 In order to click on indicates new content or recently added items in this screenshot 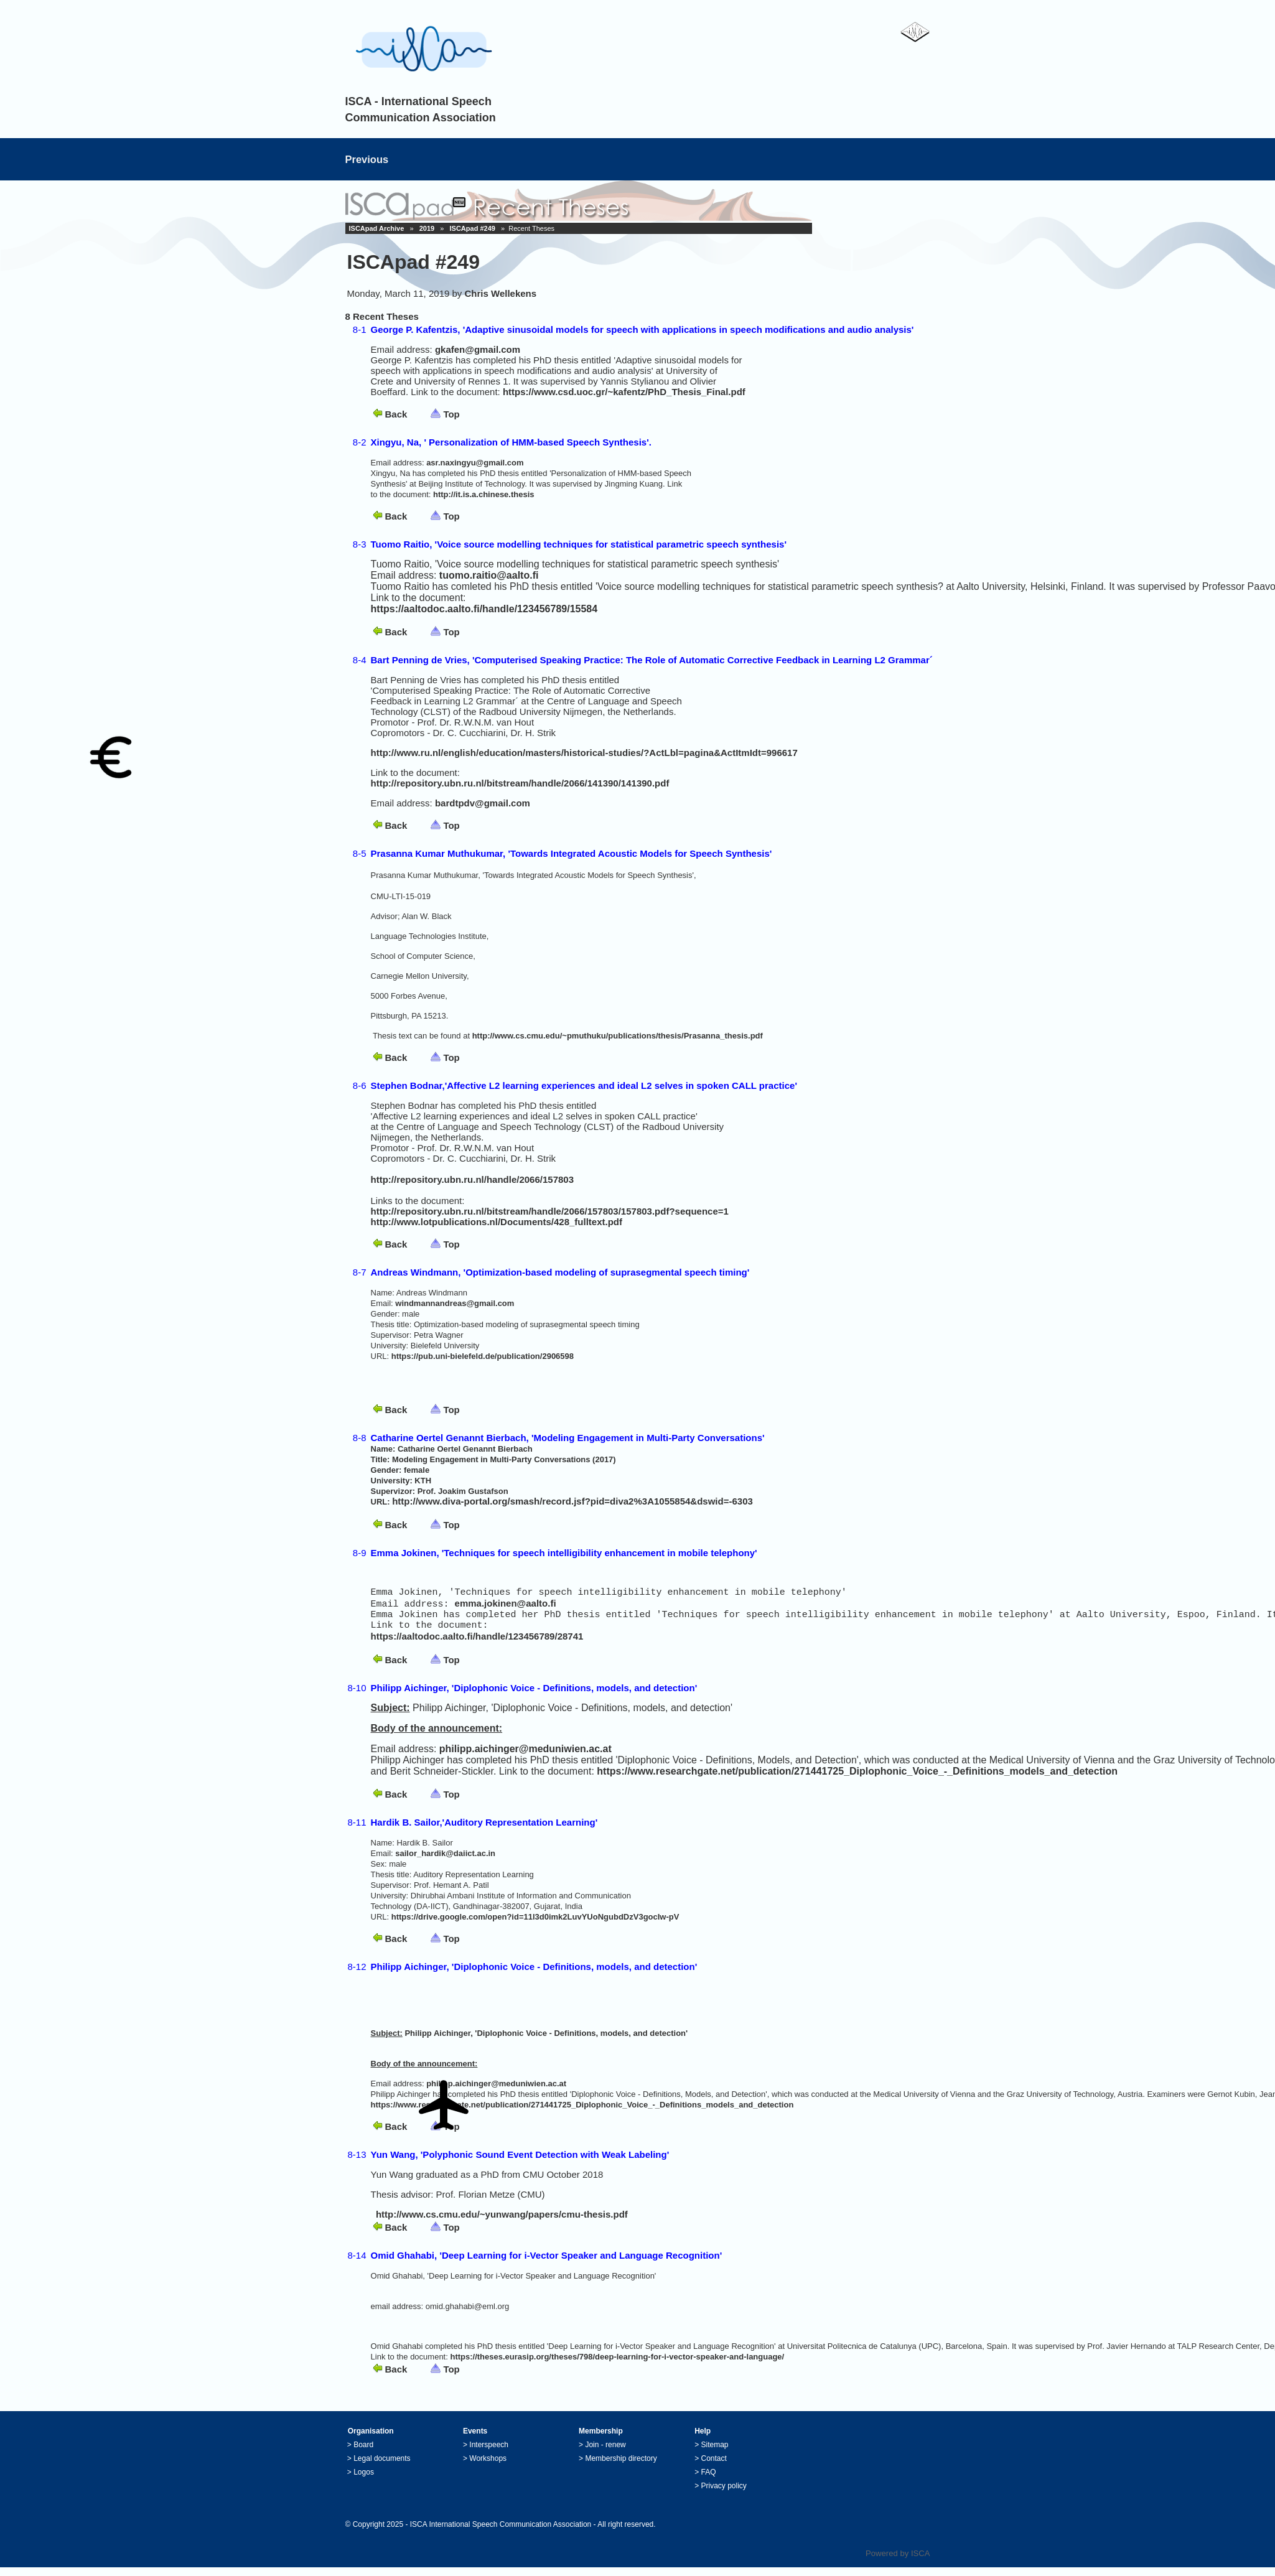, I will do `click(459, 202)`.